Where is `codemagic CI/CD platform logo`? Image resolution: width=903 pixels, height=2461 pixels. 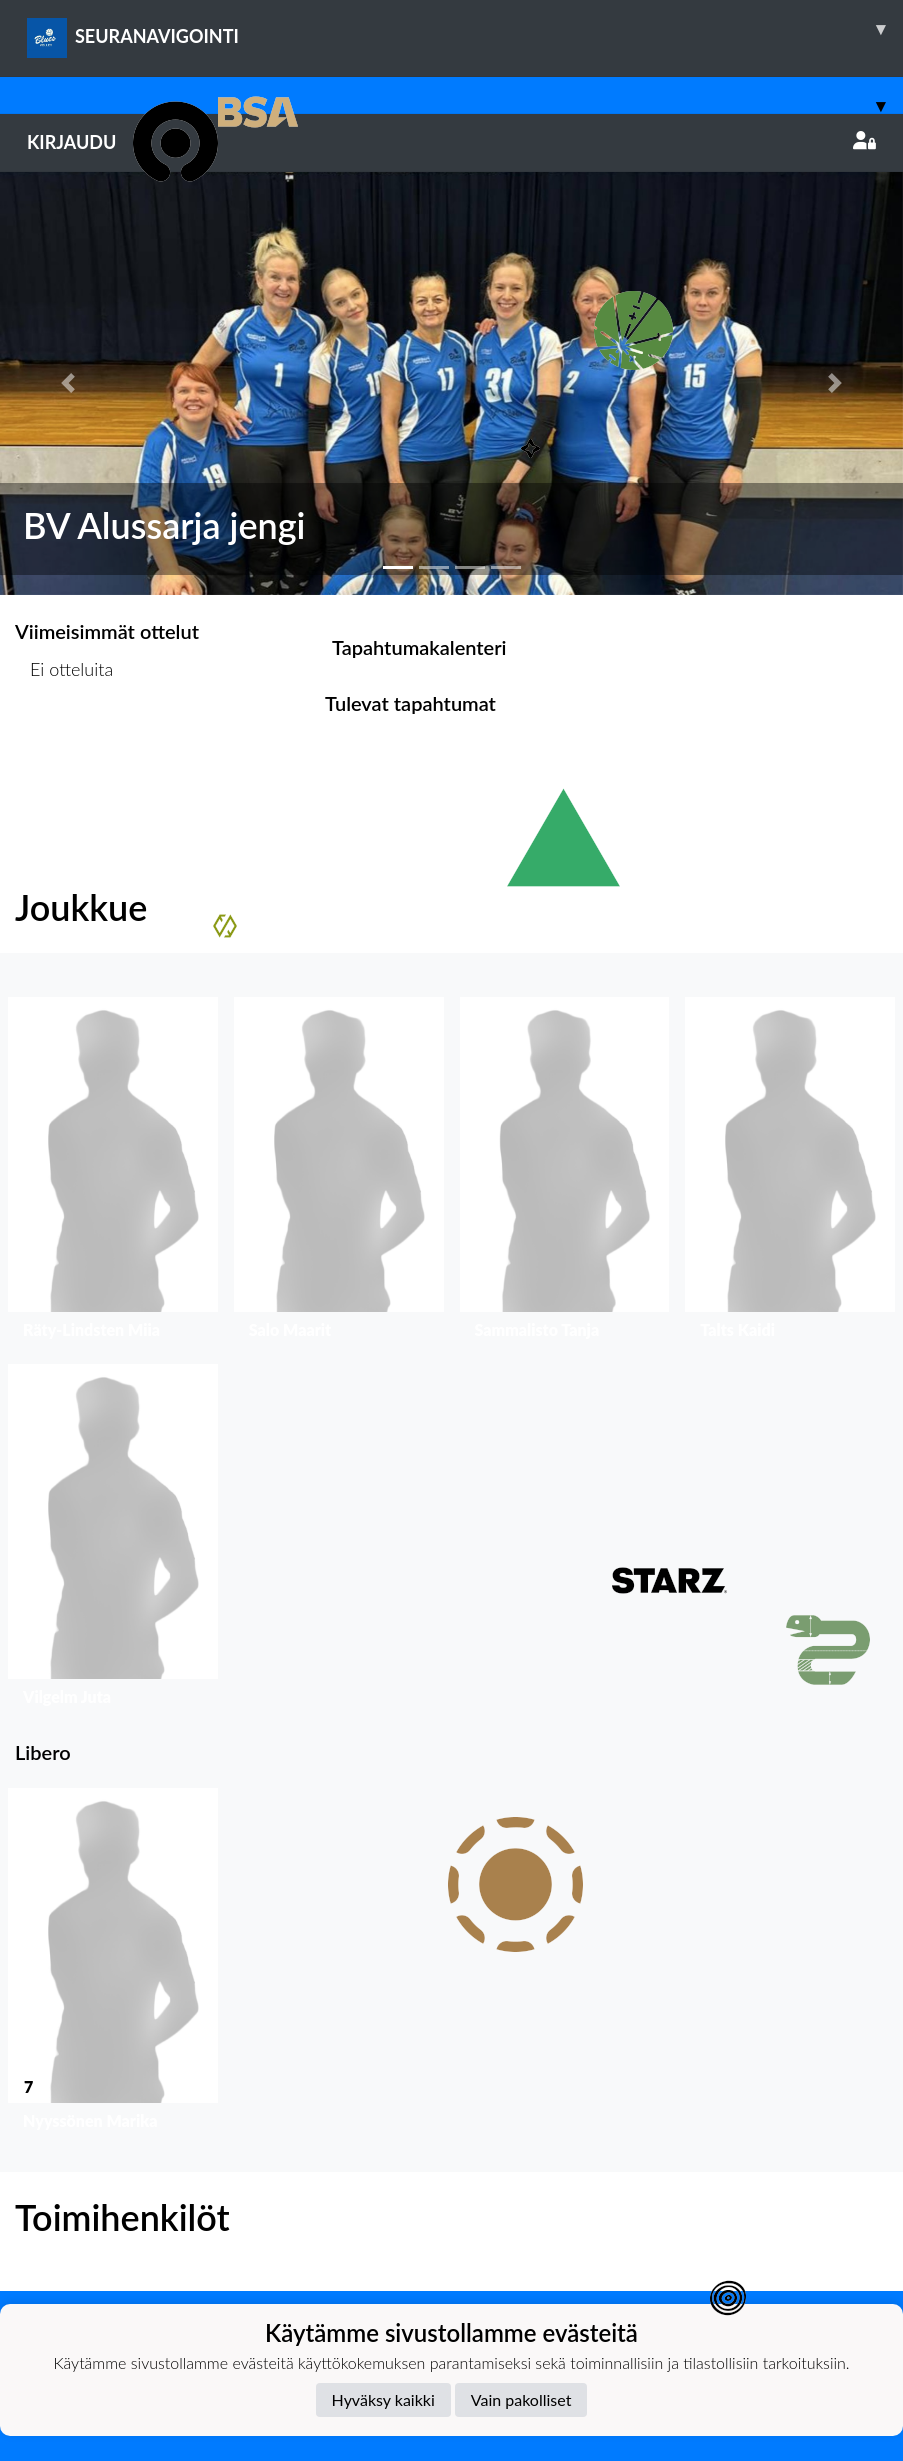
codemagic CI/CD platform logo is located at coordinates (530, 448).